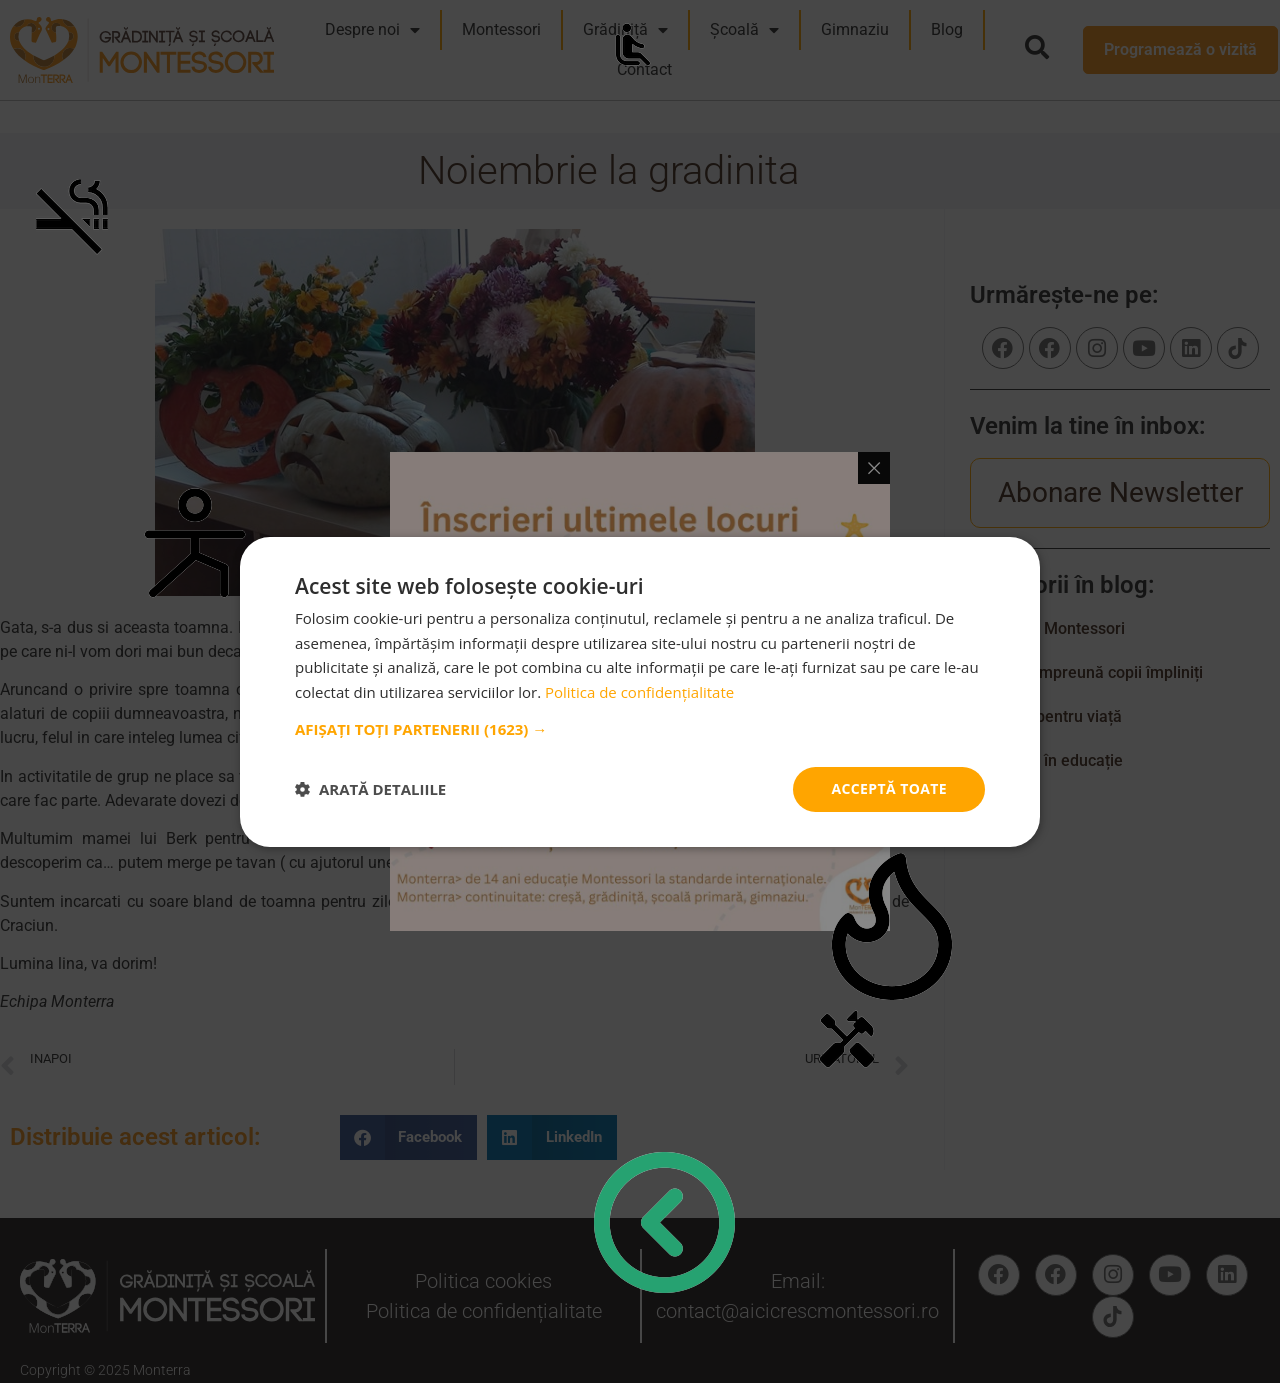 This screenshot has height=1383, width=1280. What do you see at coordinates (633, 45) in the screenshot?
I see `indicates seat recline is available` at bounding box center [633, 45].